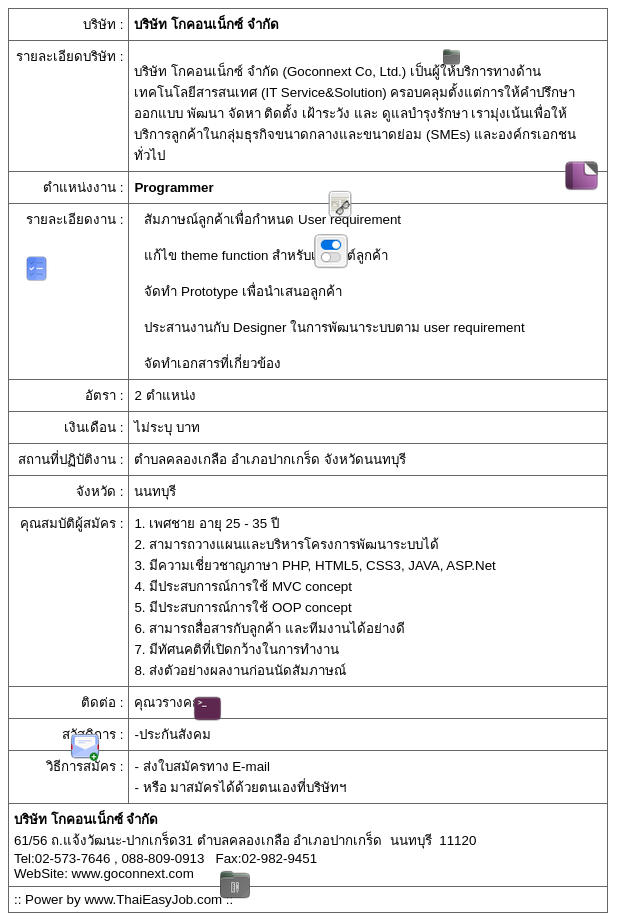 The width and height of the screenshot is (627, 921). What do you see at coordinates (331, 251) in the screenshot?
I see `open gnome tweaks application` at bounding box center [331, 251].